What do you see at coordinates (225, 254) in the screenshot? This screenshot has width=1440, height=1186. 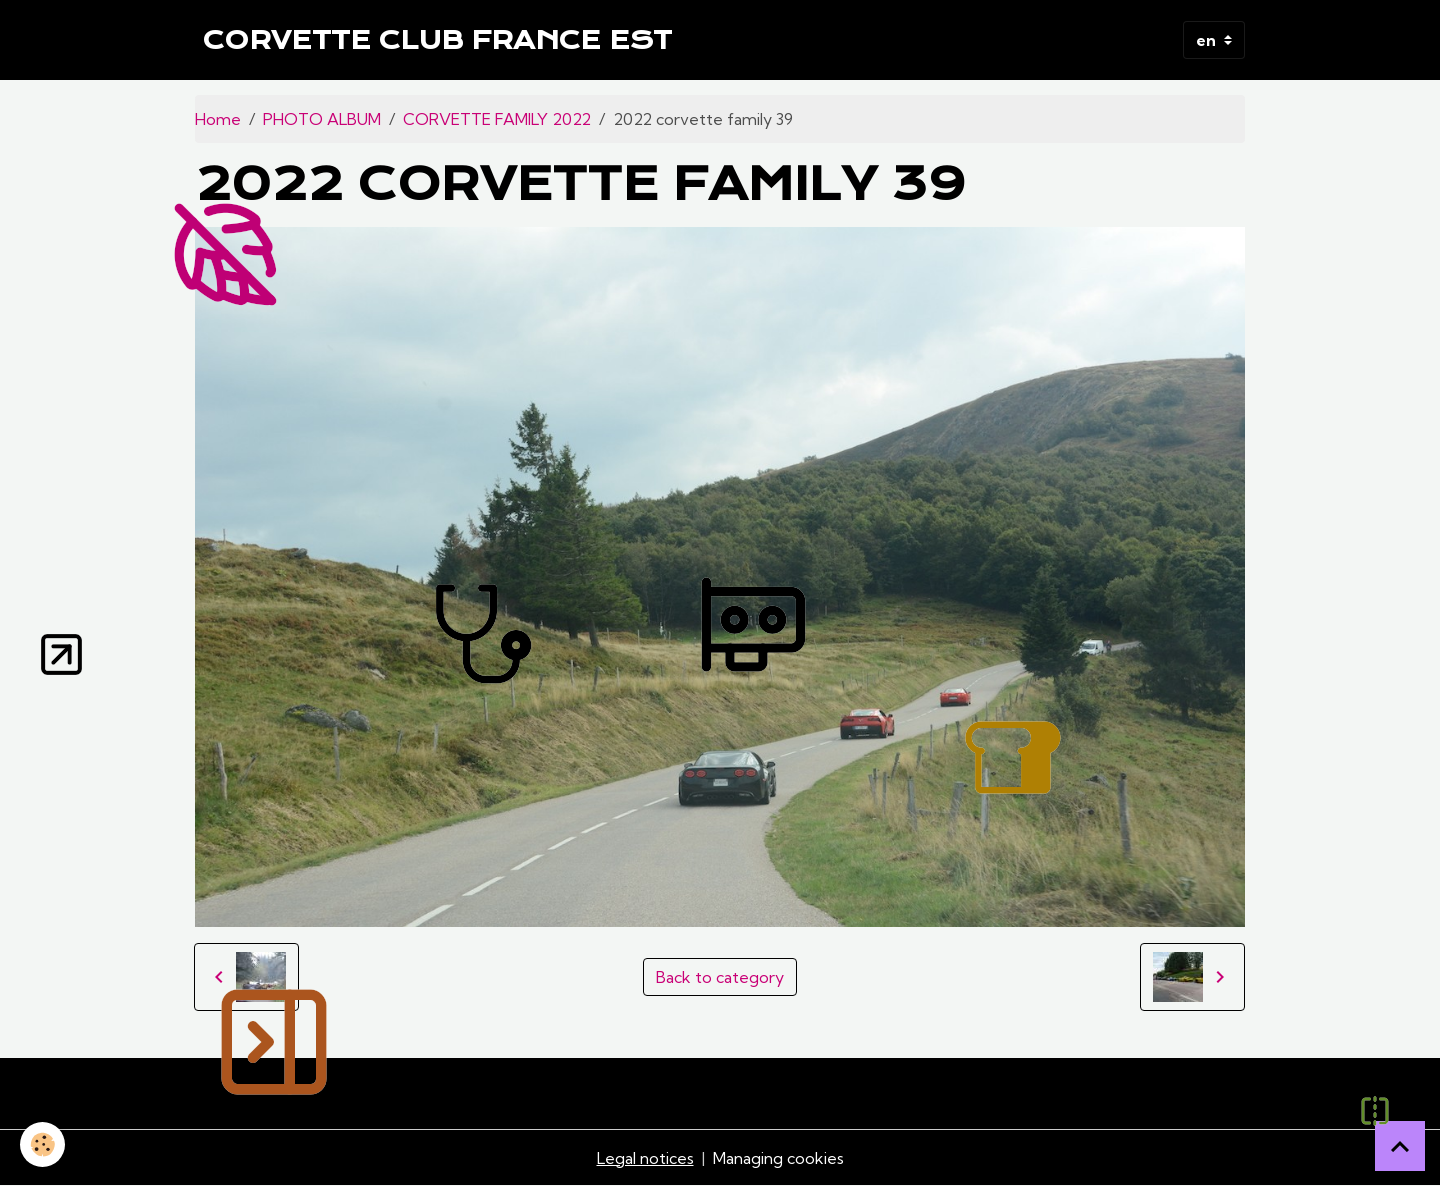 I see `disable hop or jump animation` at bounding box center [225, 254].